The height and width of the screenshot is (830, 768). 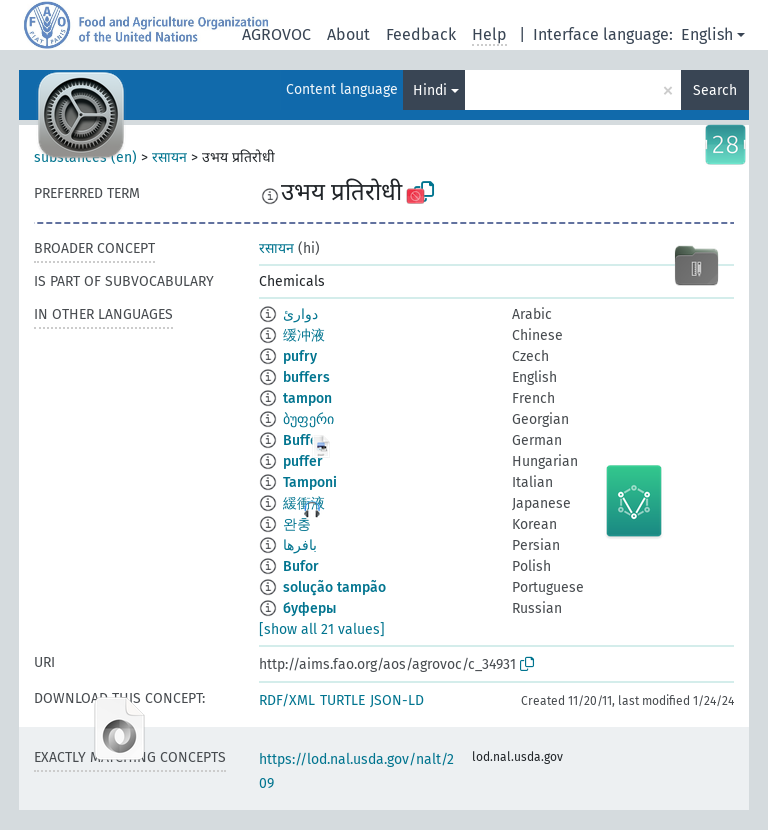 I want to click on a BMP image file, so click(x=321, y=447).